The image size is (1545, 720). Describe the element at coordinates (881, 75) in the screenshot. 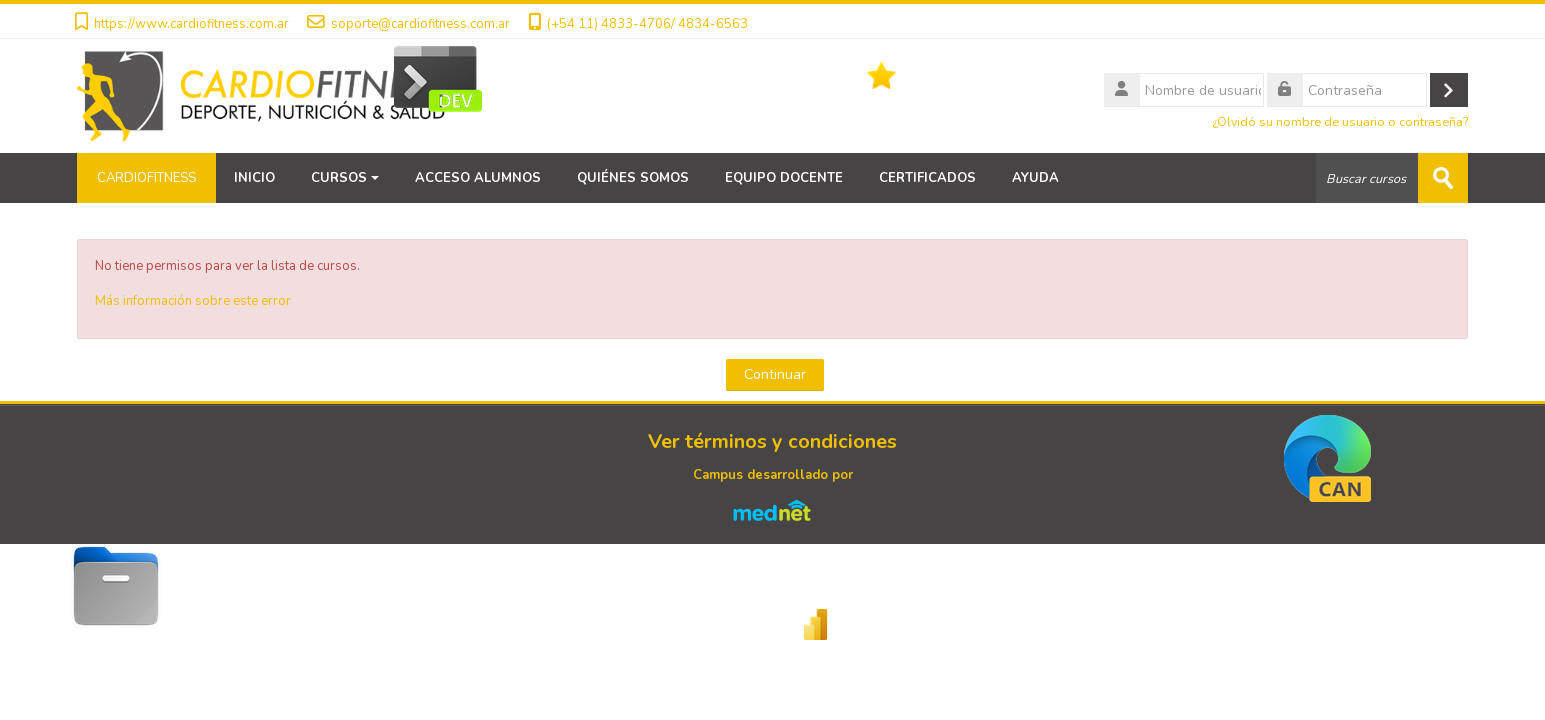

I see `mark item as favorite` at that location.